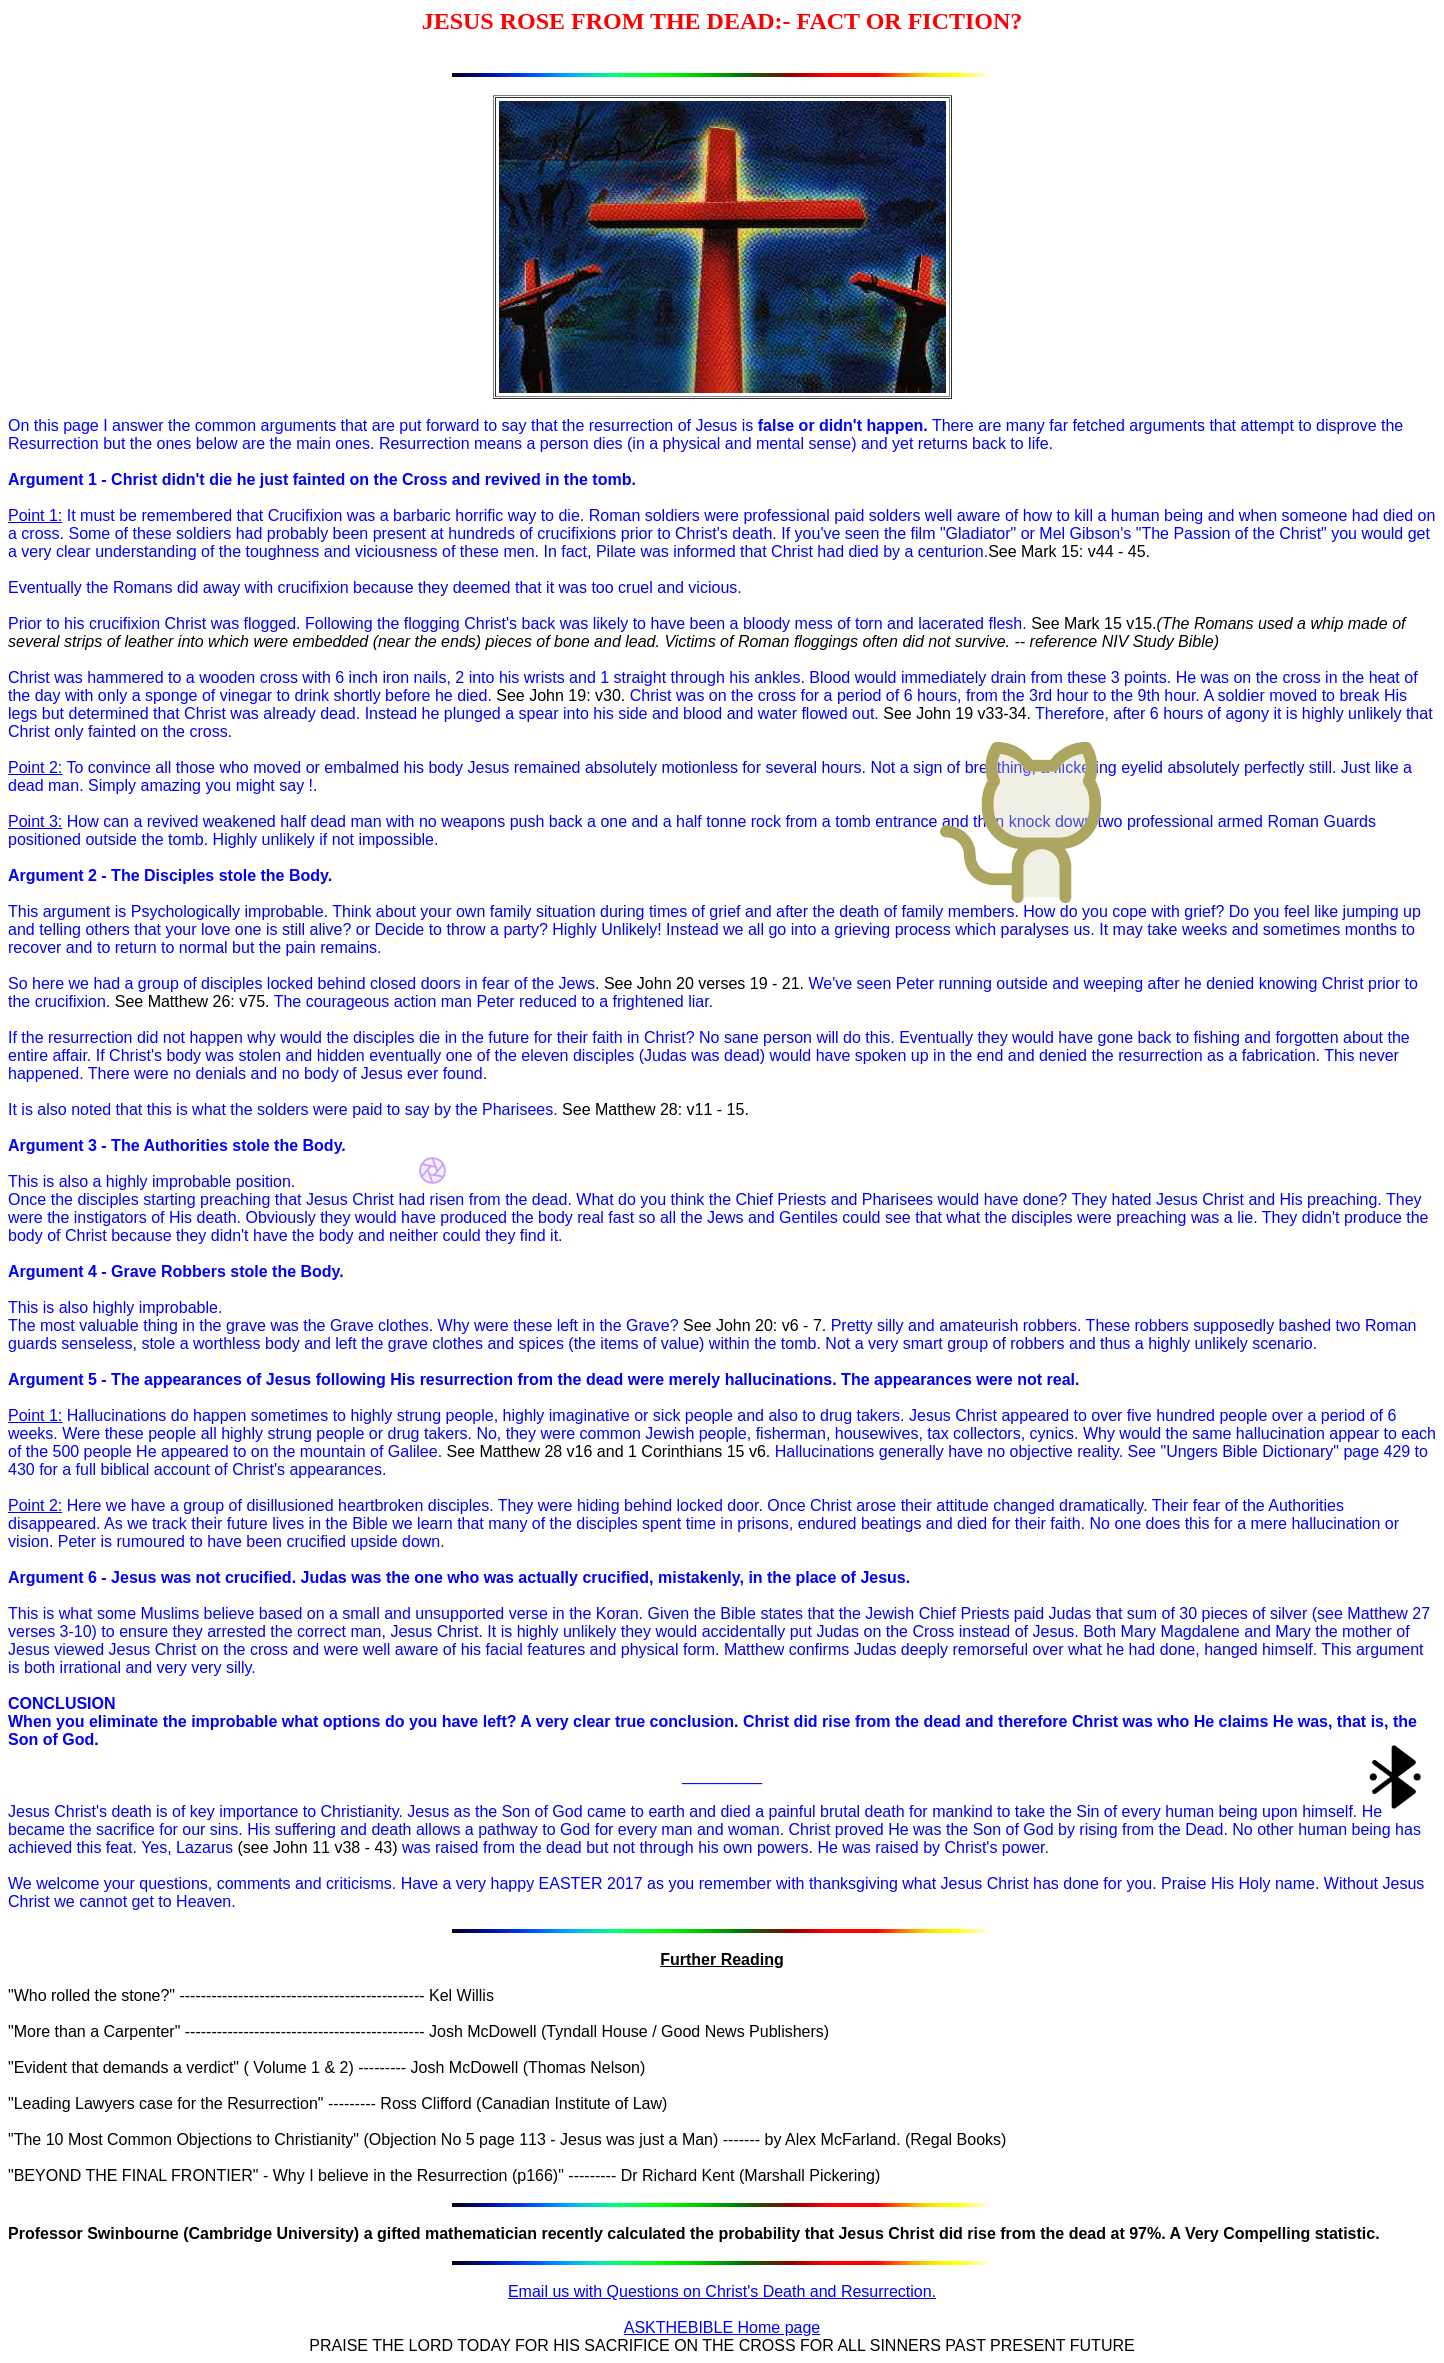  What do you see at coordinates (1394, 1777) in the screenshot?
I see `indicates an active bluetooth connection` at bounding box center [1394, 1777].